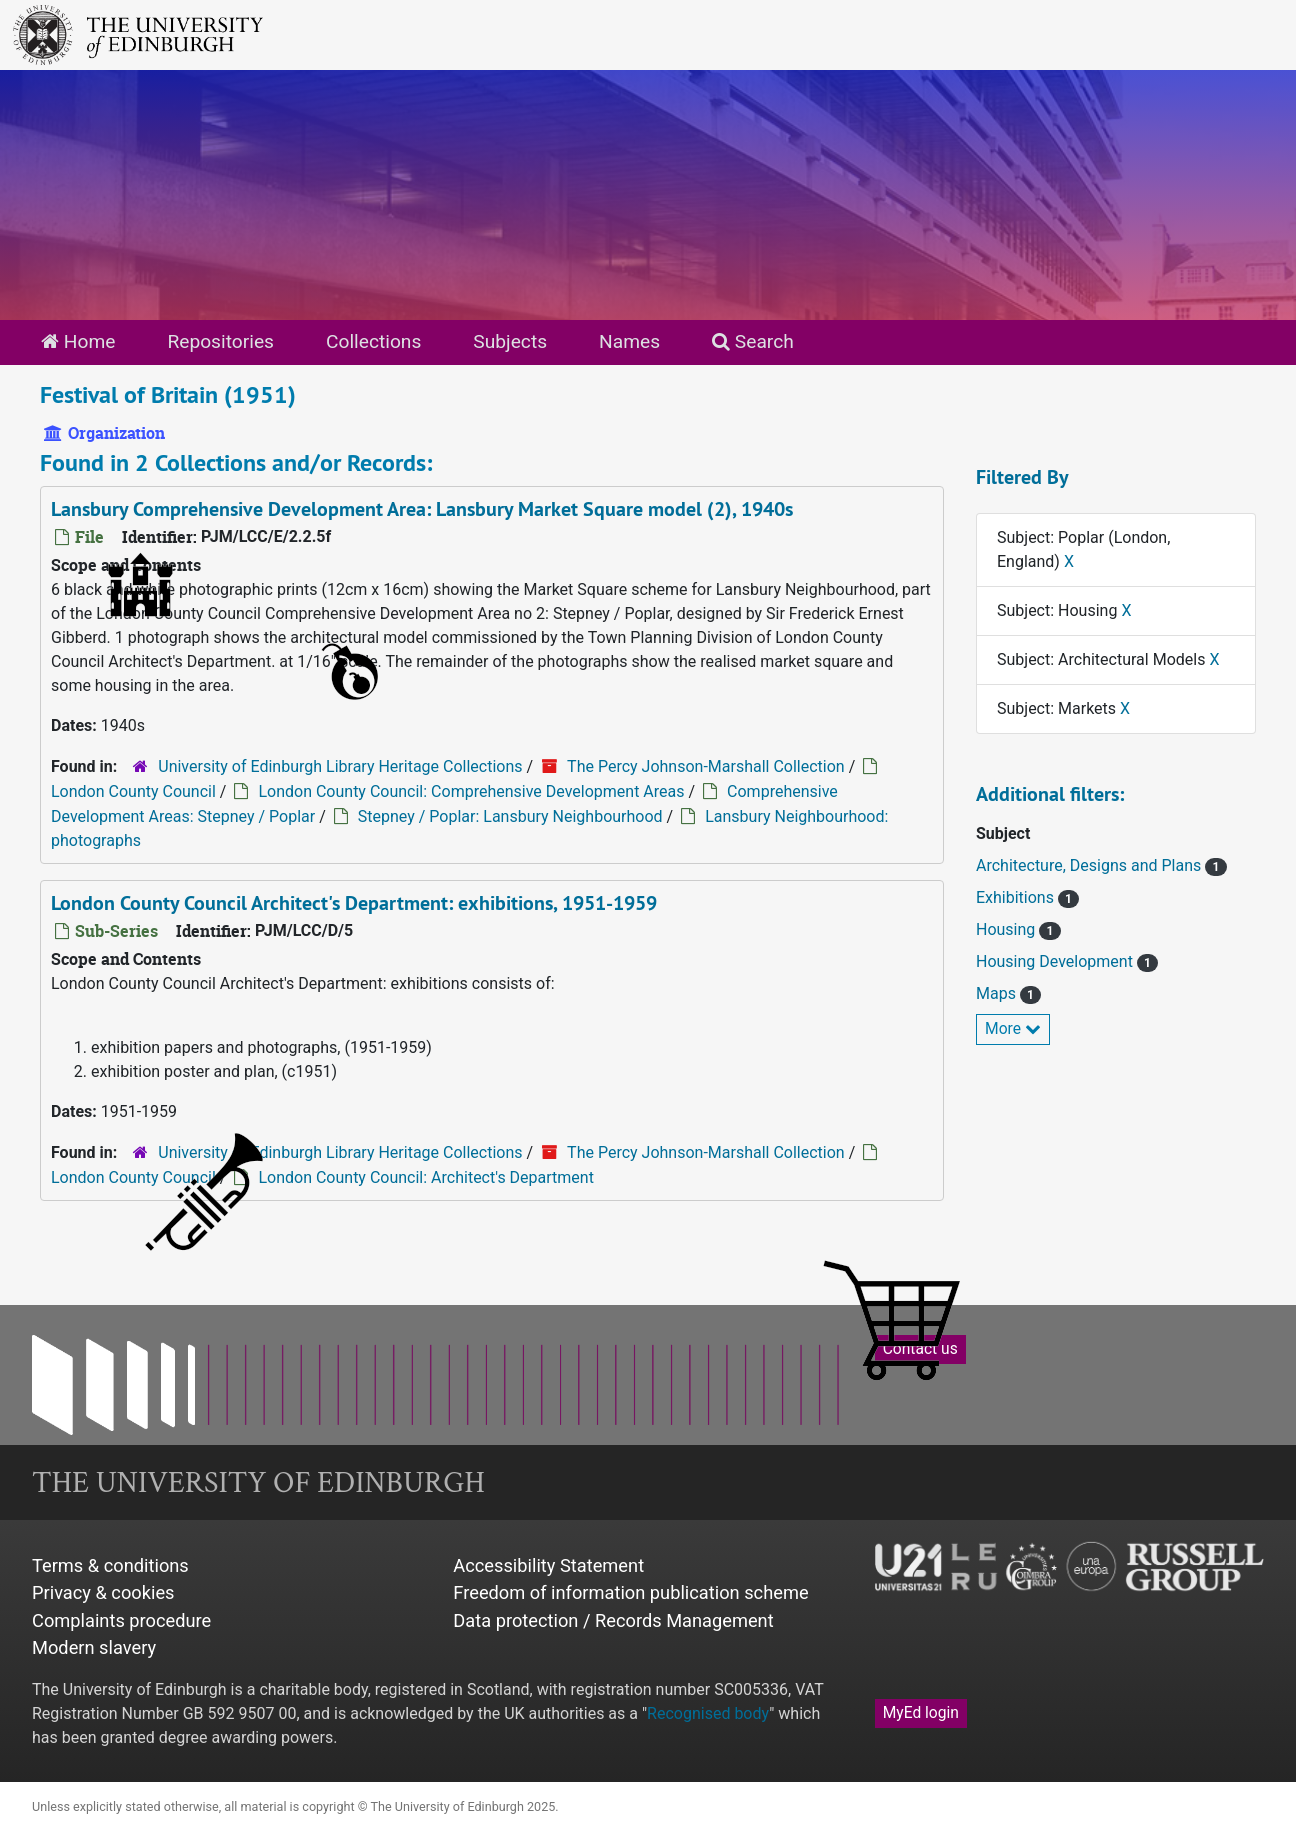  Describe the element at coordinates (204, 1192) in the screenshot. I see `play sound or audio notification` at that location.